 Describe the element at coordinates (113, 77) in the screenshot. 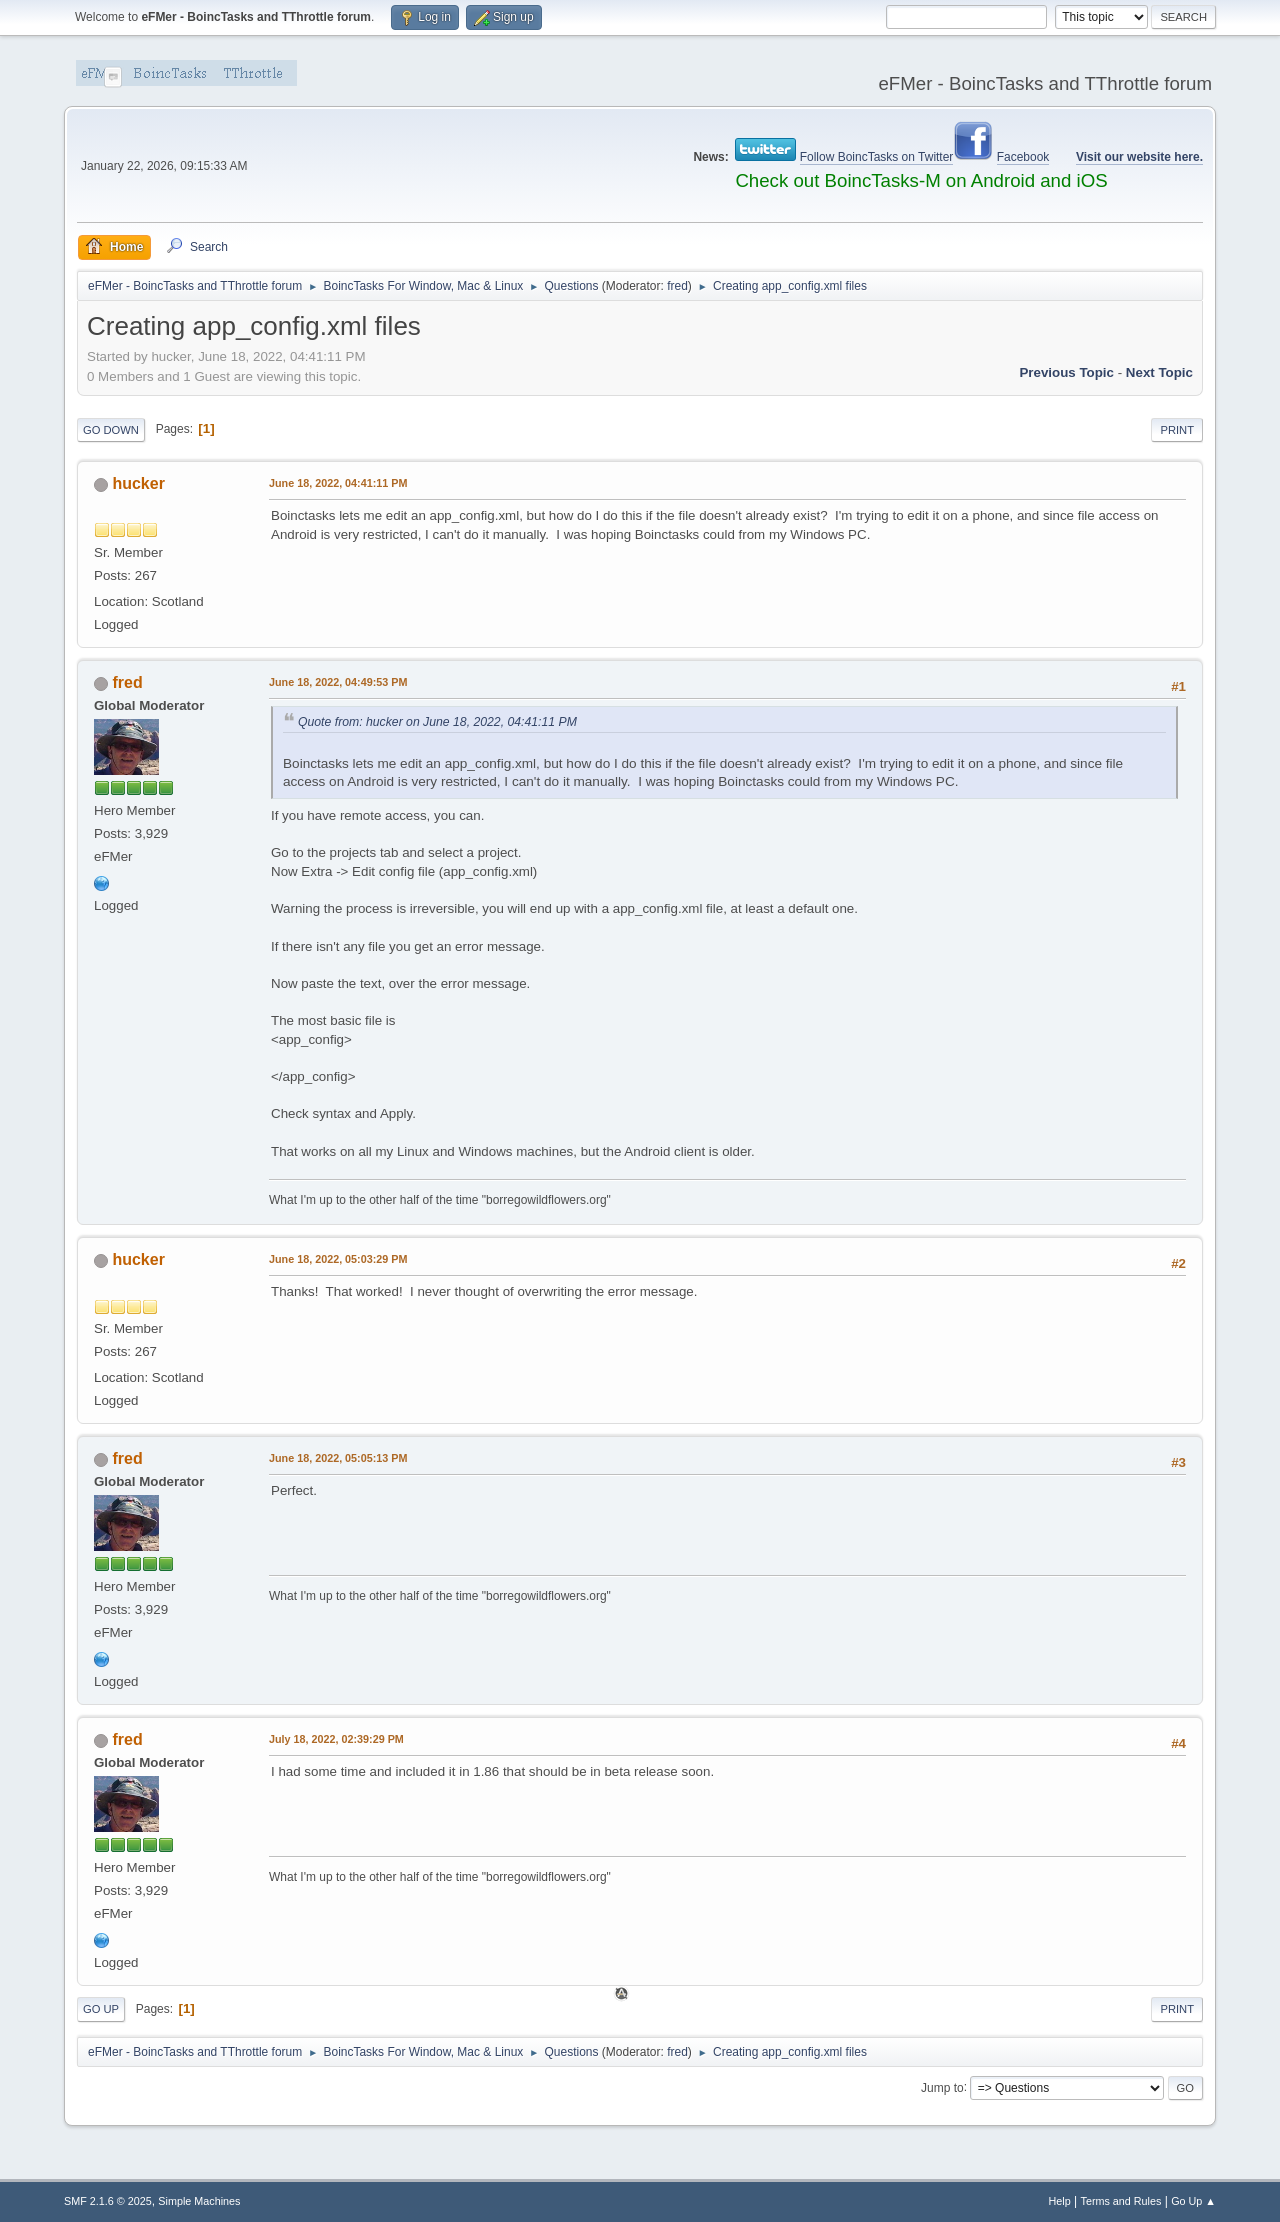

I see `a SAMI subtitle or caption file` at that location.